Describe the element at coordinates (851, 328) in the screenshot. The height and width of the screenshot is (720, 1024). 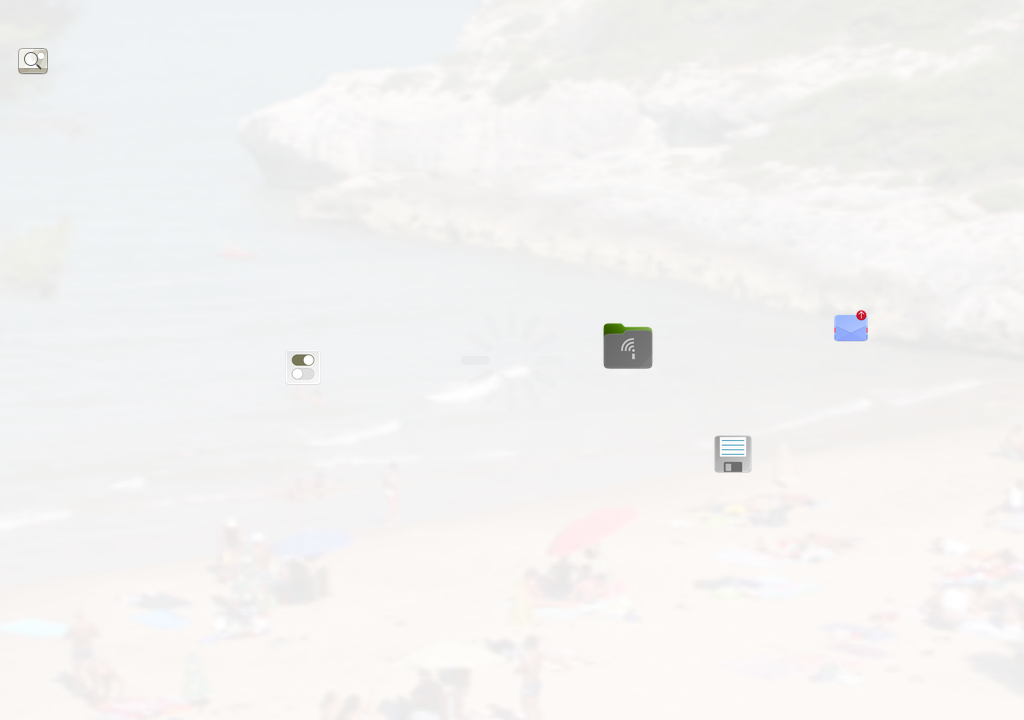
I see `send an email or message` at that location.